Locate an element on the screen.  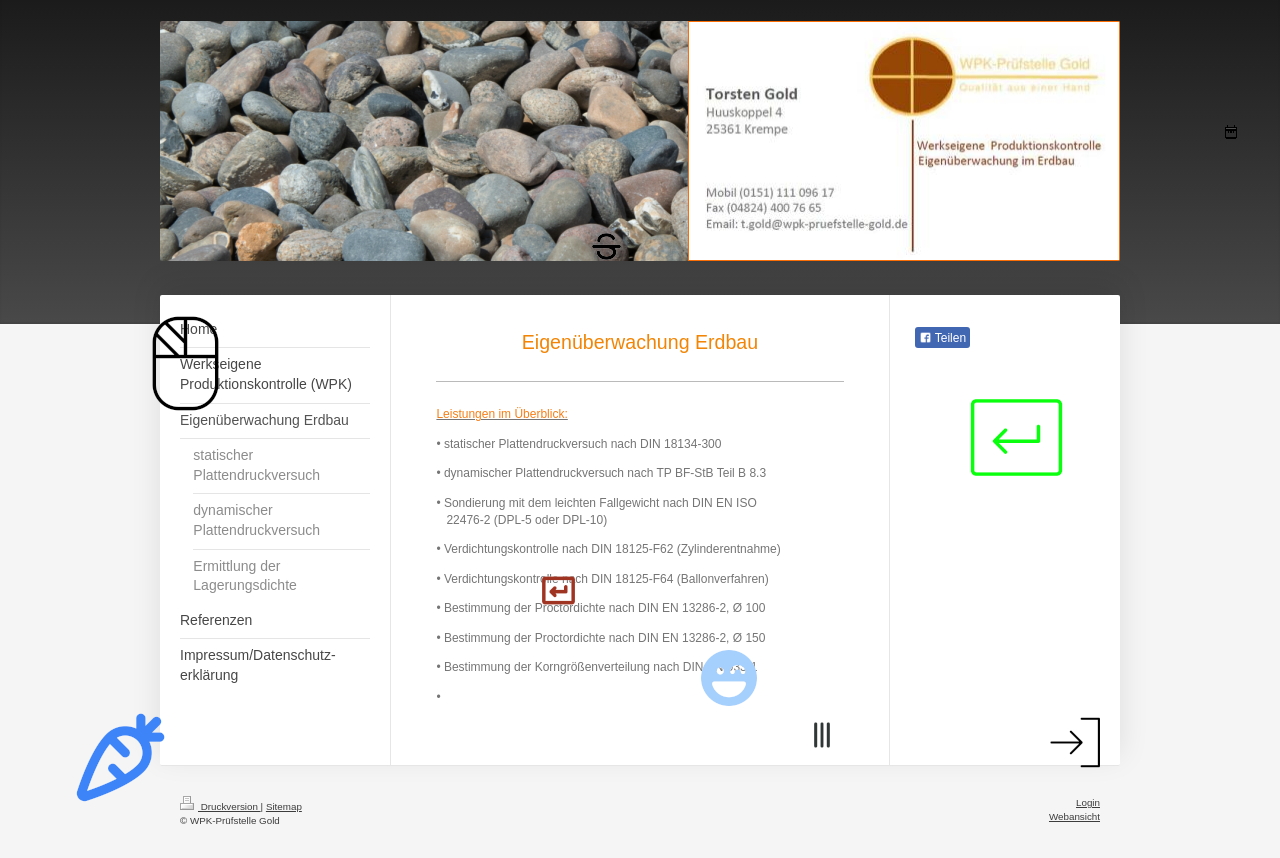
add a playful or humorous reaction is located at coordinates (729, 678).